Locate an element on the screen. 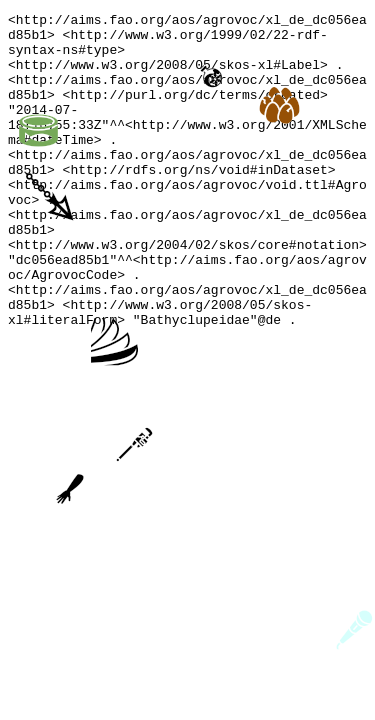 Image resolution: width=375 pixels, height=720 pixels. tap to start voice recording is located at coordinates (353, 630).